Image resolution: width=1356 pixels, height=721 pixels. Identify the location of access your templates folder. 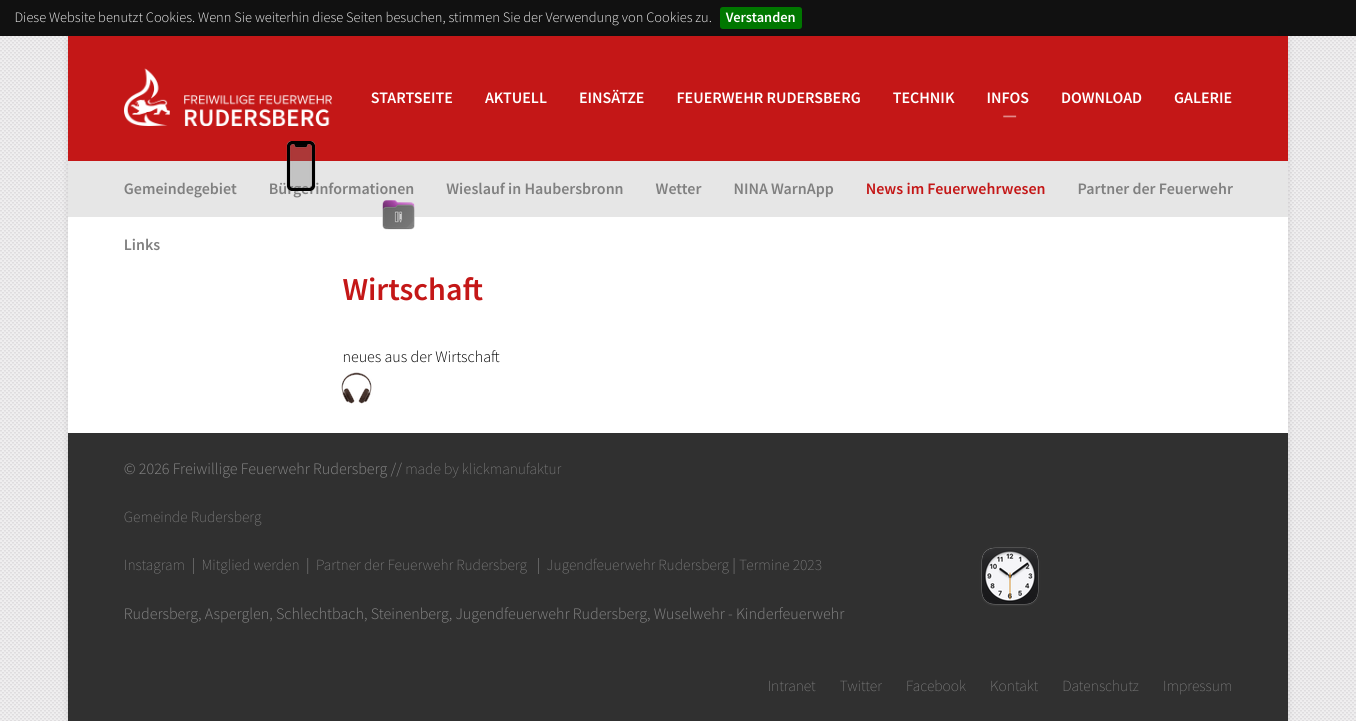
(398, 214).